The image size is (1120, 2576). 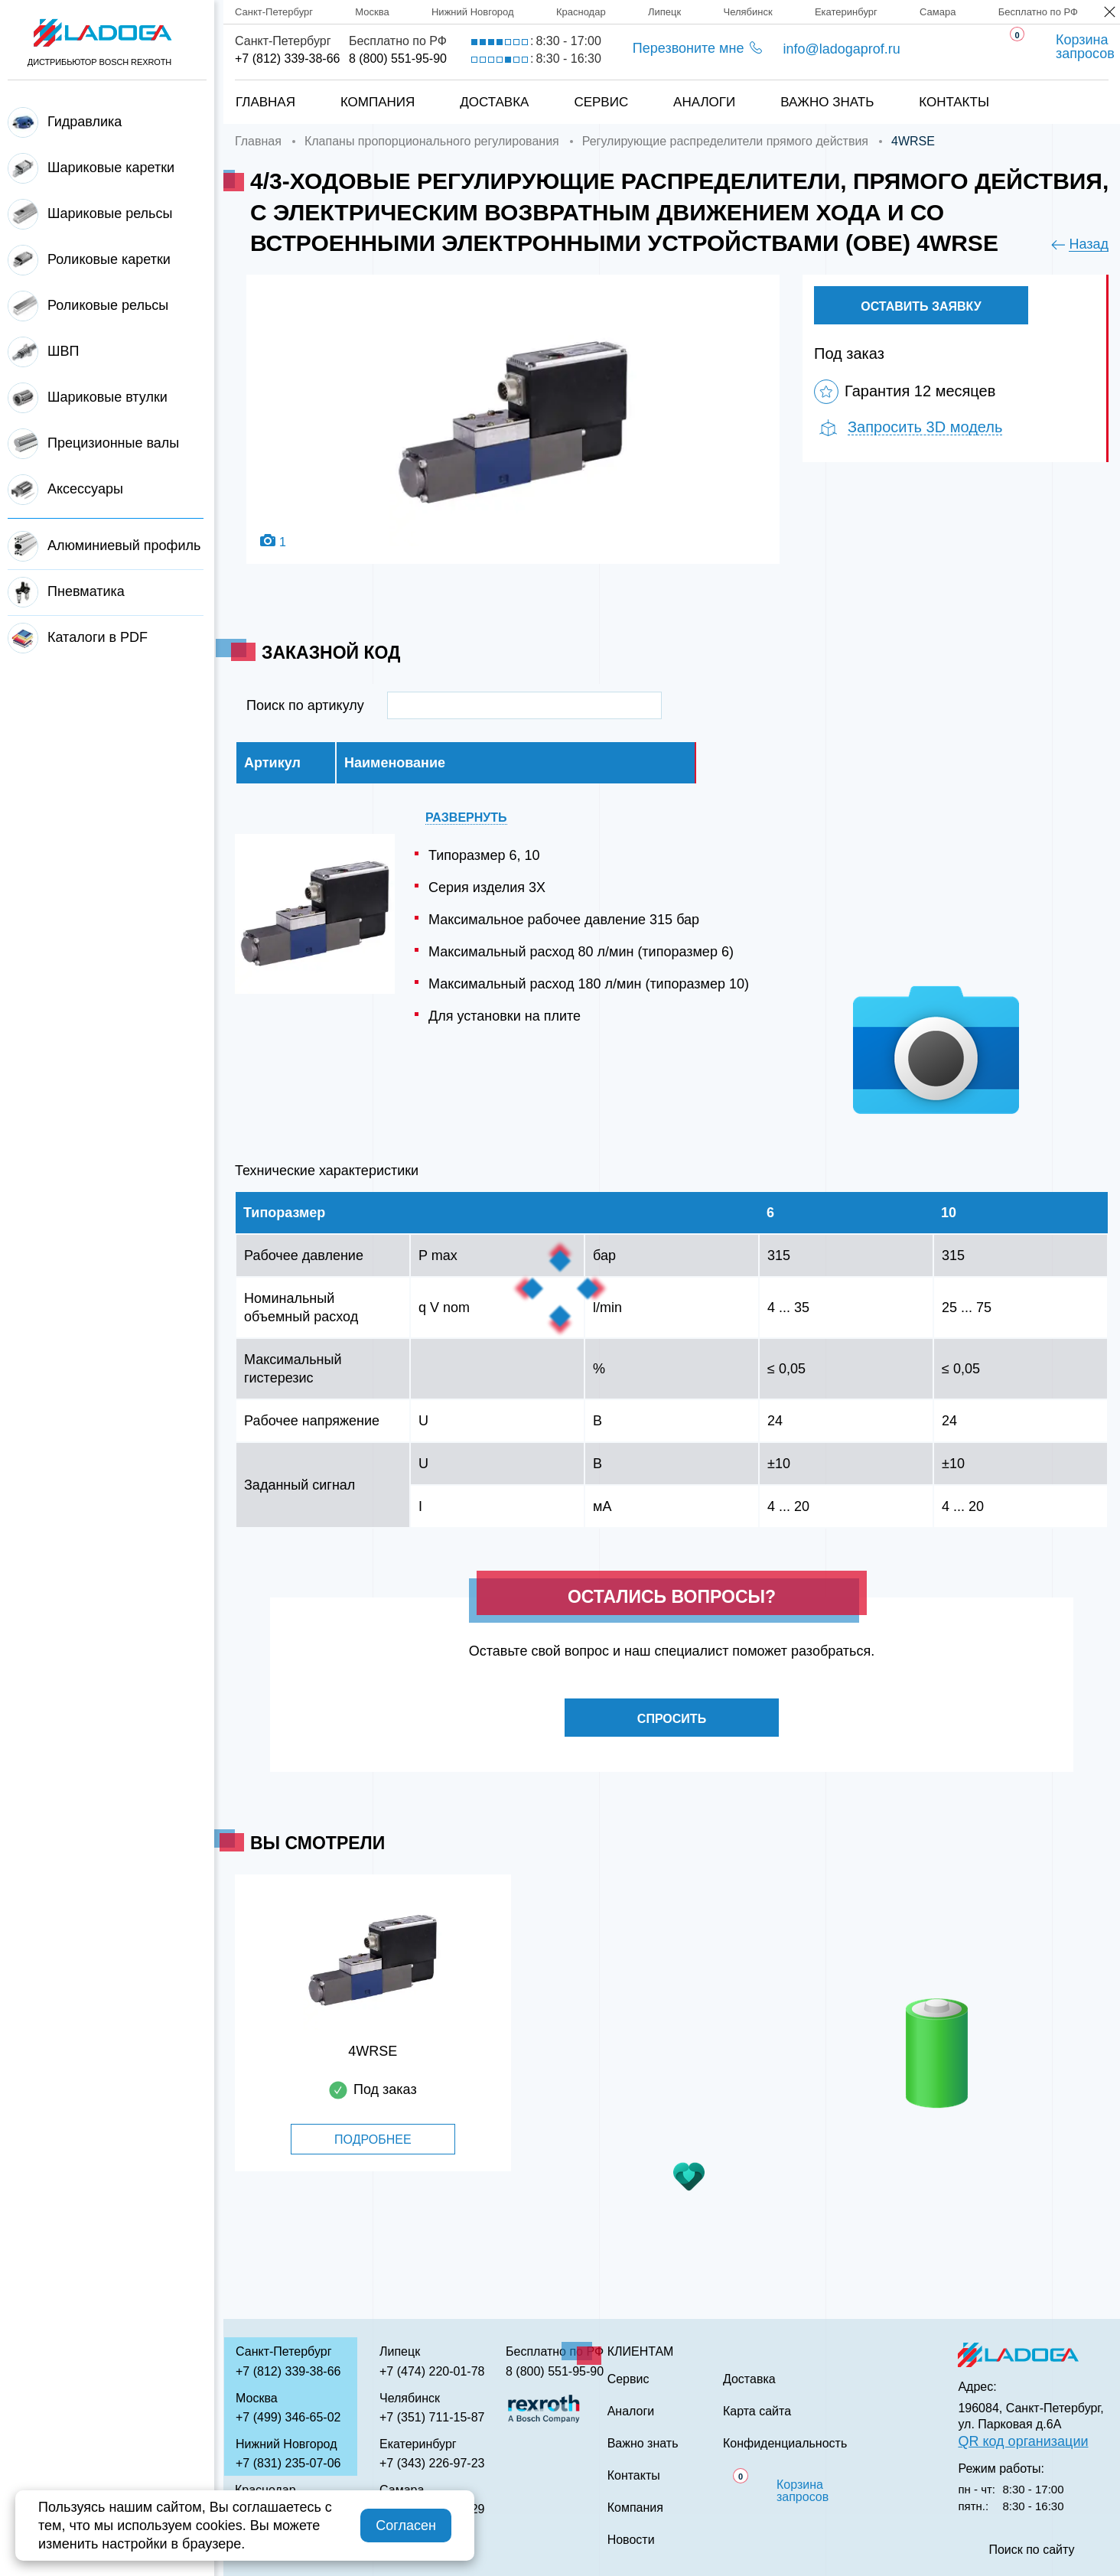 I want to click on view current battery level, so click(x=936, y=2051).